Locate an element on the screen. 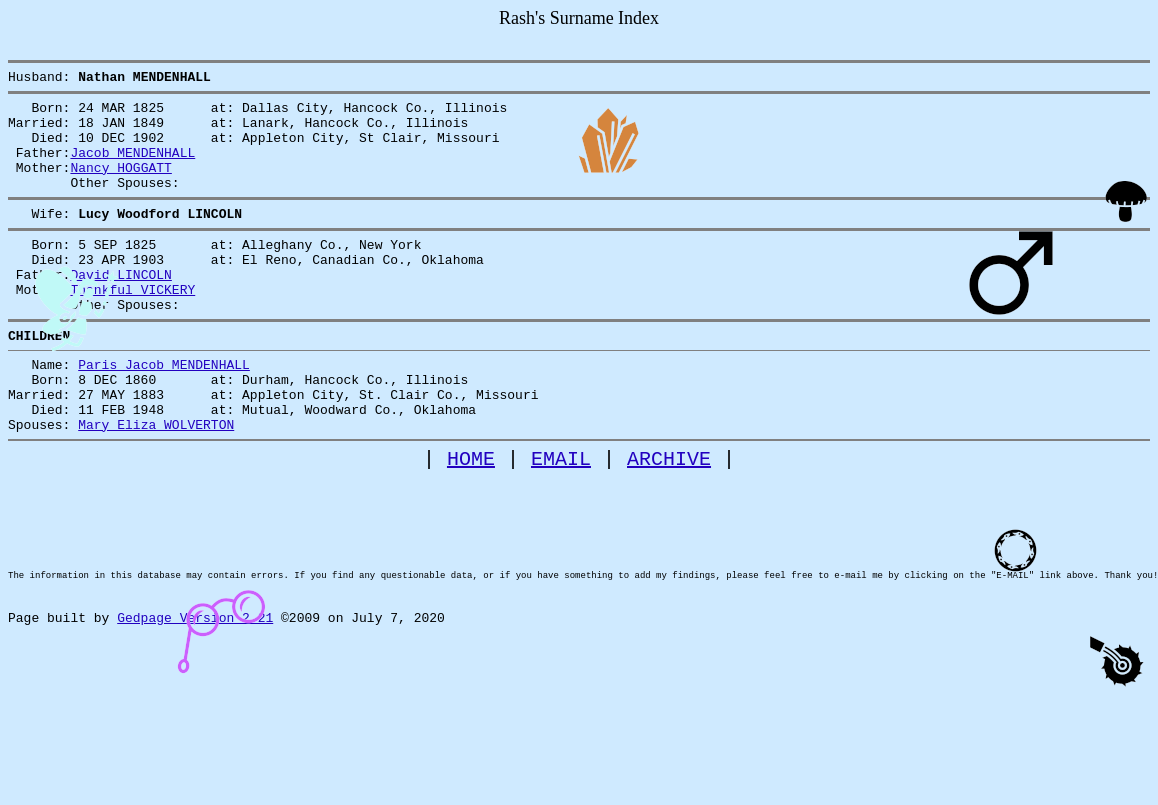 This screenshot has width=1158, height=805. access fairy tale or fantasy game content is located at coordinates (77, 309).